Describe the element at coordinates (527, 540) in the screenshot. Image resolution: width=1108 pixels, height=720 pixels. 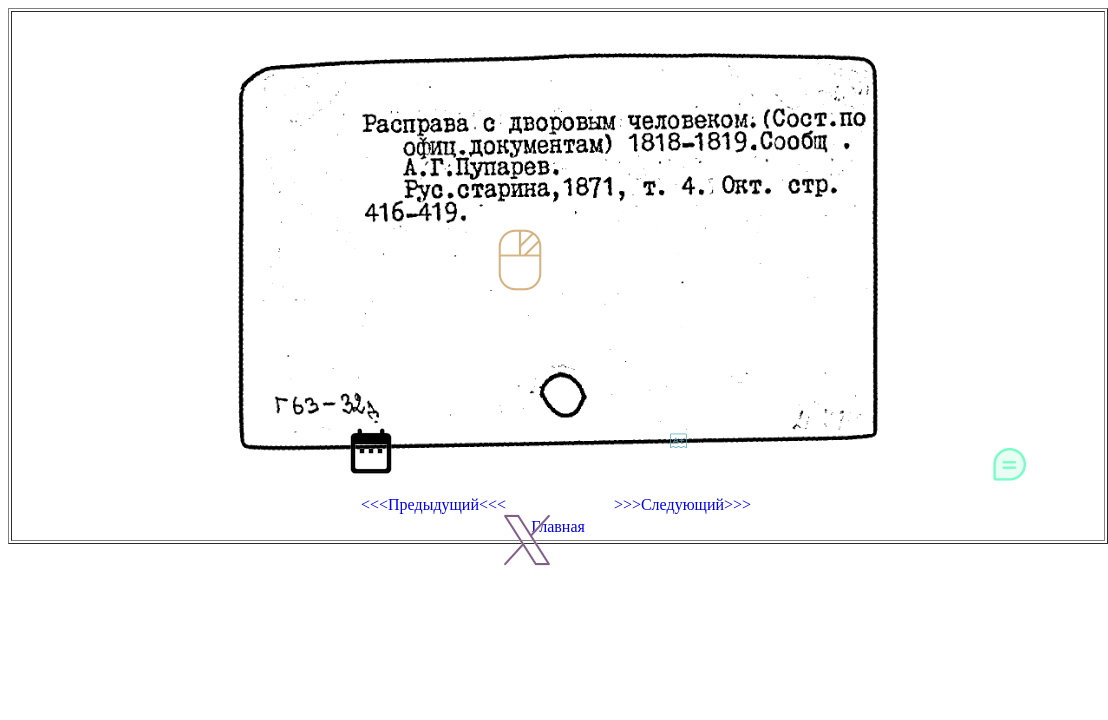
I see `open the X (formerly Twitter) app` at that location.